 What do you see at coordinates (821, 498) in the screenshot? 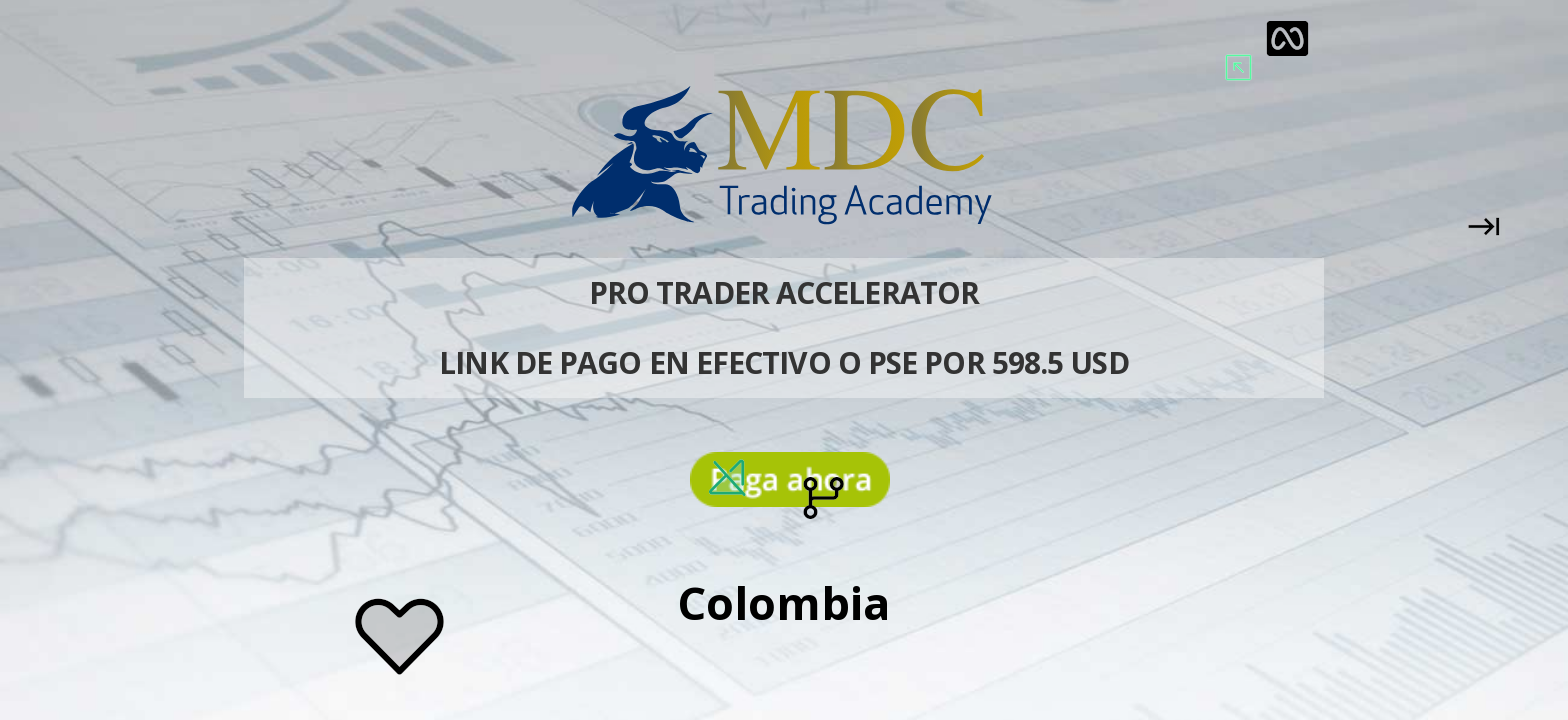
I see `create a new branch in version control` at bounding box center [821, 498].